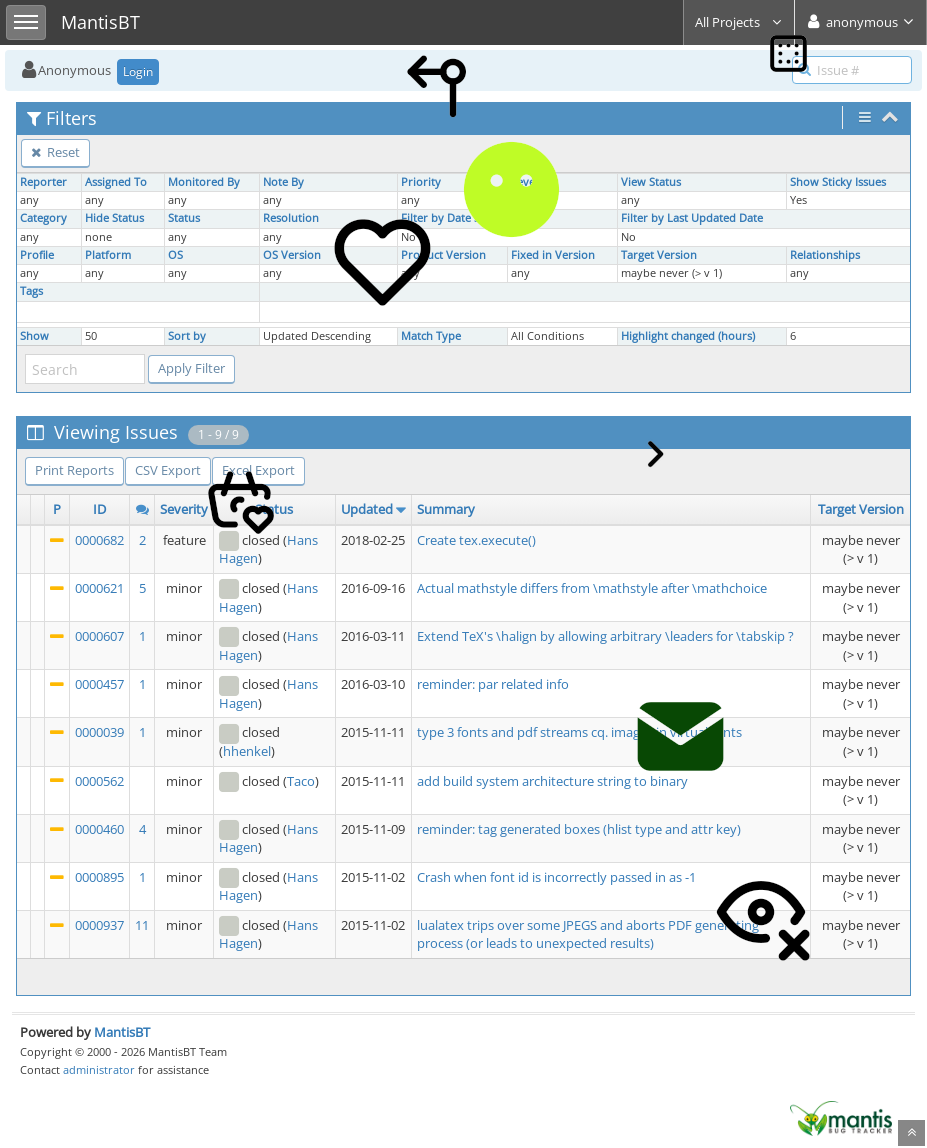 The width and height of the screenshot is (927, 1148). What do you see at coordinates (680, 736) in the screenshot?
I see `open your email inbox` at bounding box center [680, 736].